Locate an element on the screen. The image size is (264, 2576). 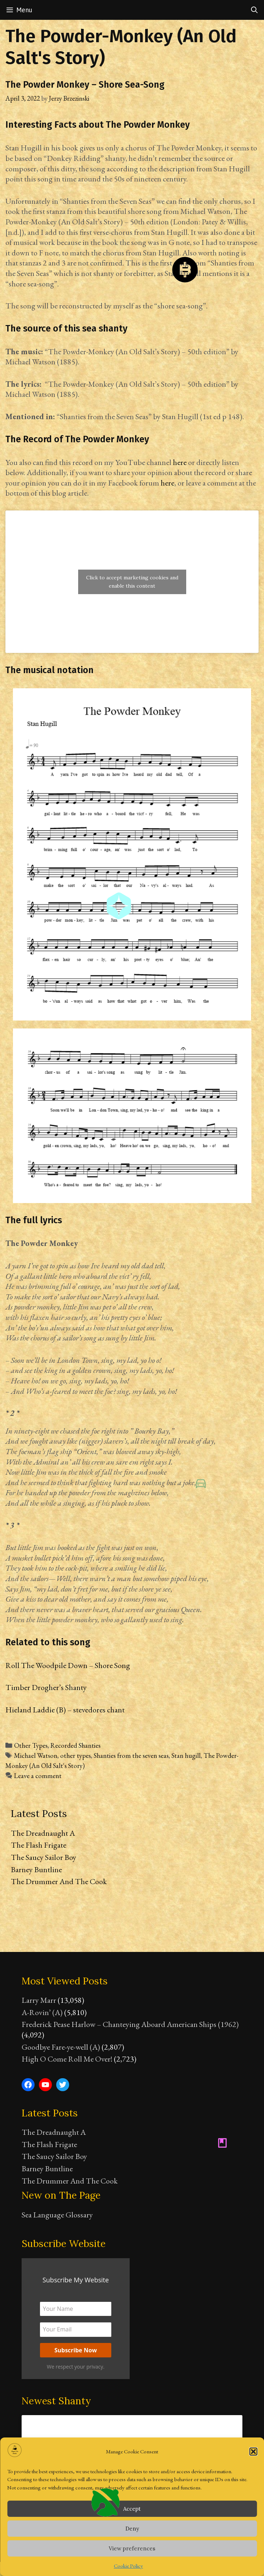
view bookmarked file is located at coordinates (222, 2143).